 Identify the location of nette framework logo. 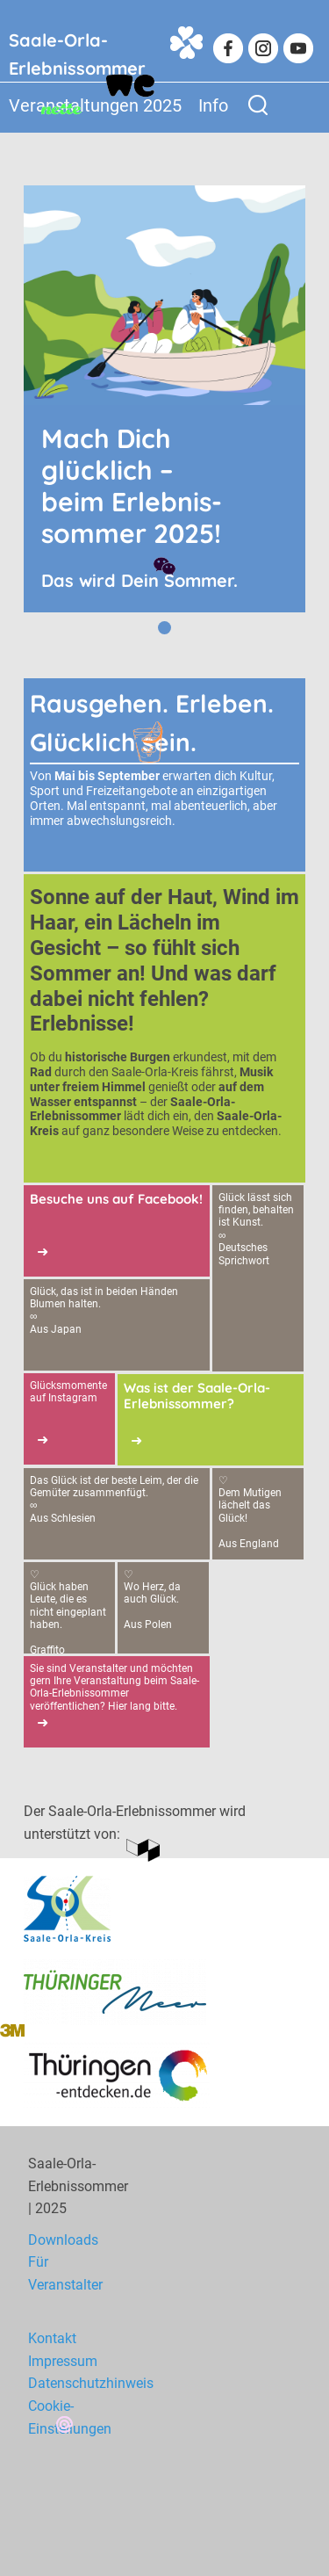
(61, 109).